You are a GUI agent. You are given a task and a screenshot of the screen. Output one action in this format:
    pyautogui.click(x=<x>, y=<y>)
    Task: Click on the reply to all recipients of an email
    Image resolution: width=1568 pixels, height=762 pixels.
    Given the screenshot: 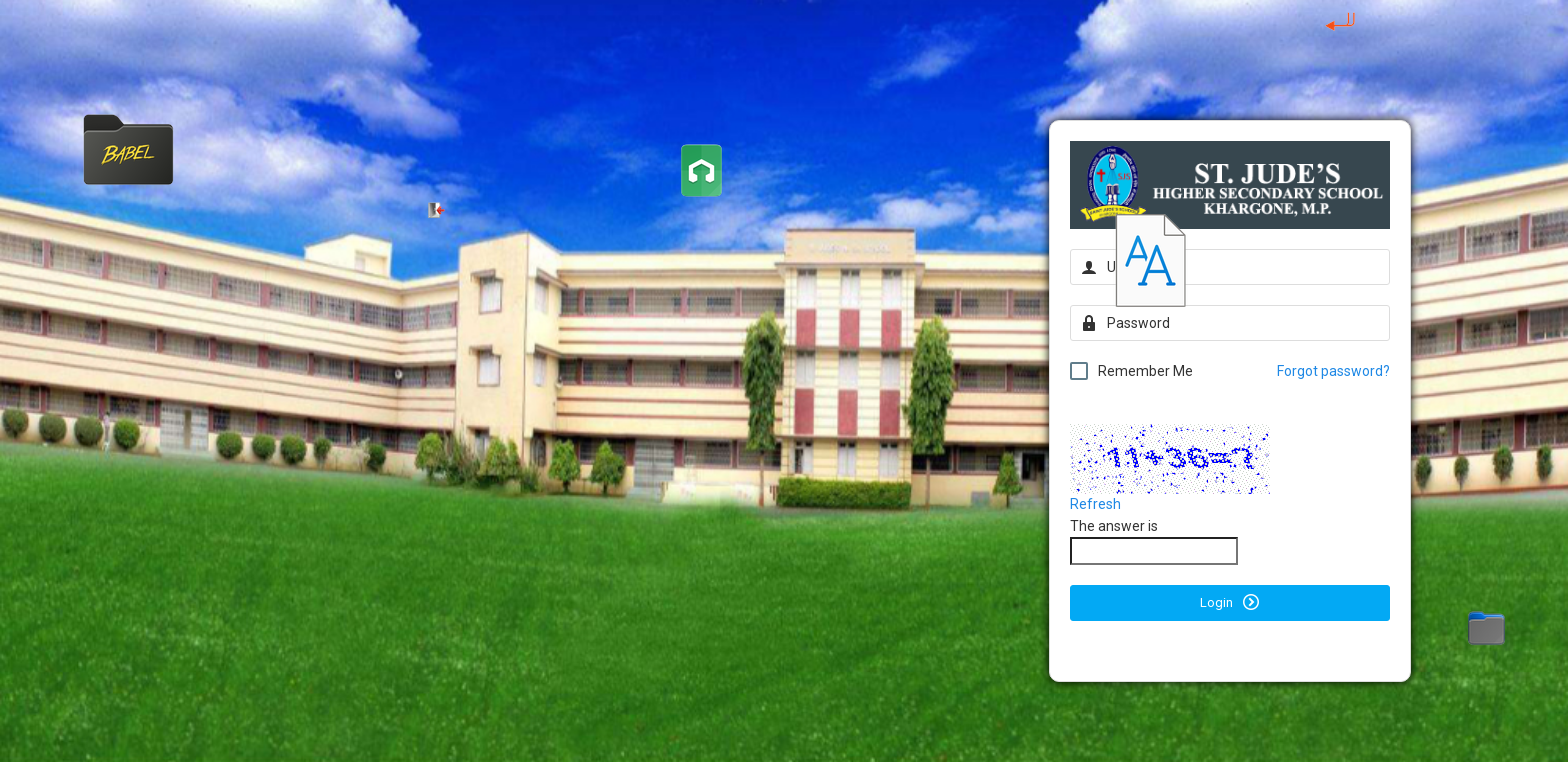 What is the action you would take?
    pyautogui.click(x=1339, y=19)
    